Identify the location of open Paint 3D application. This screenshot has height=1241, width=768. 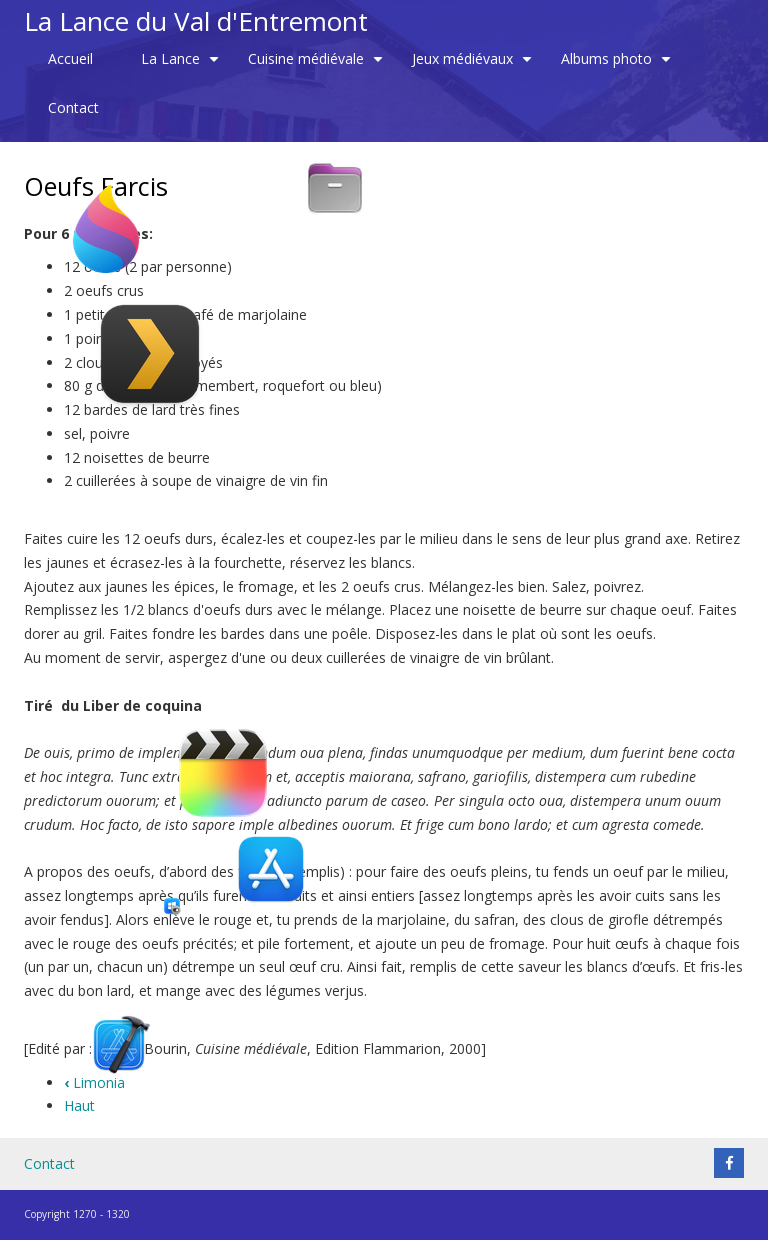
(106, 229).